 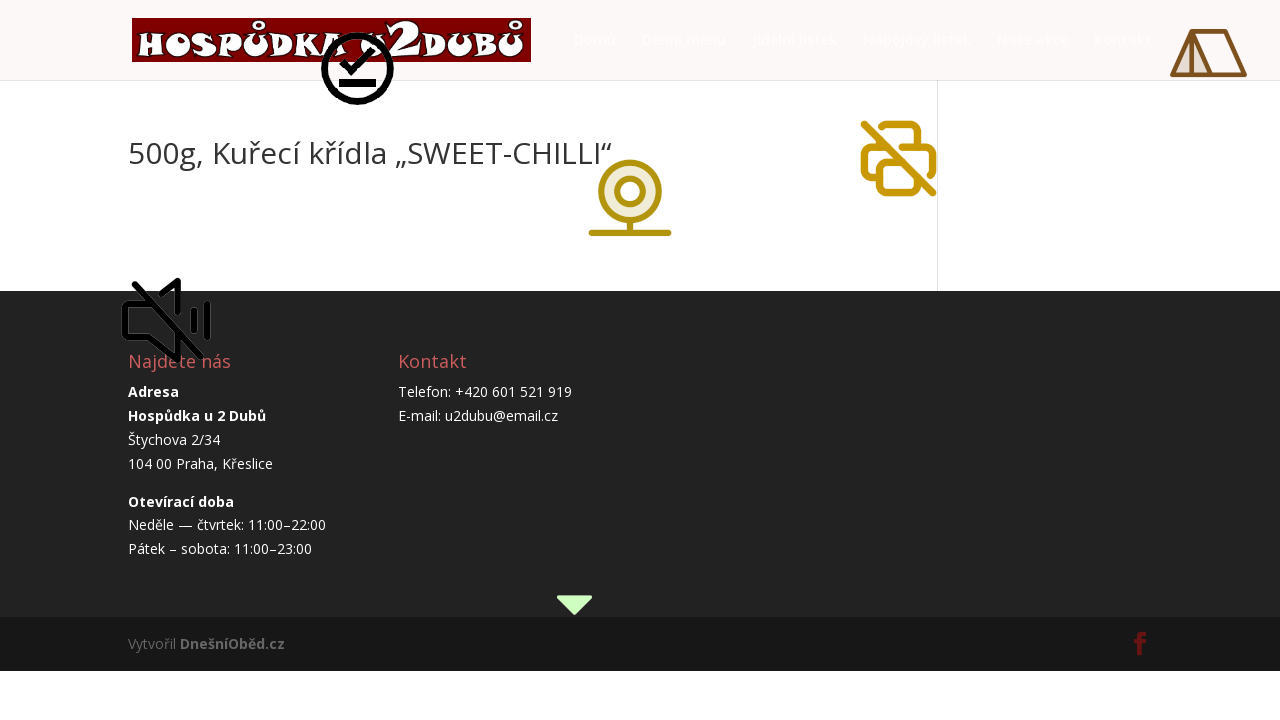 I want to click on expand a dropdown menu, so click(x=574, y=603).